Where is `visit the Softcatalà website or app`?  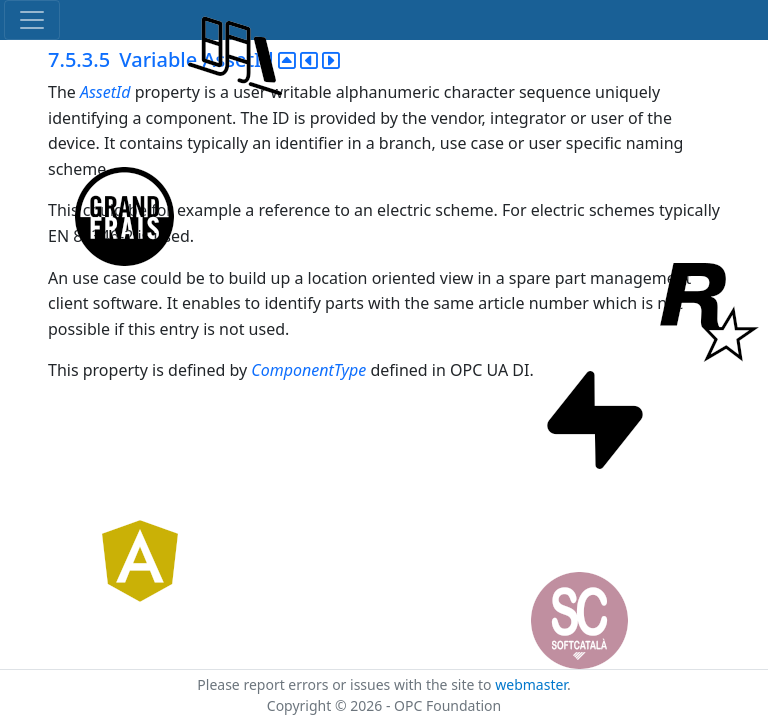 visit the Softcatalà website or app is located at coordinates (579, 620).